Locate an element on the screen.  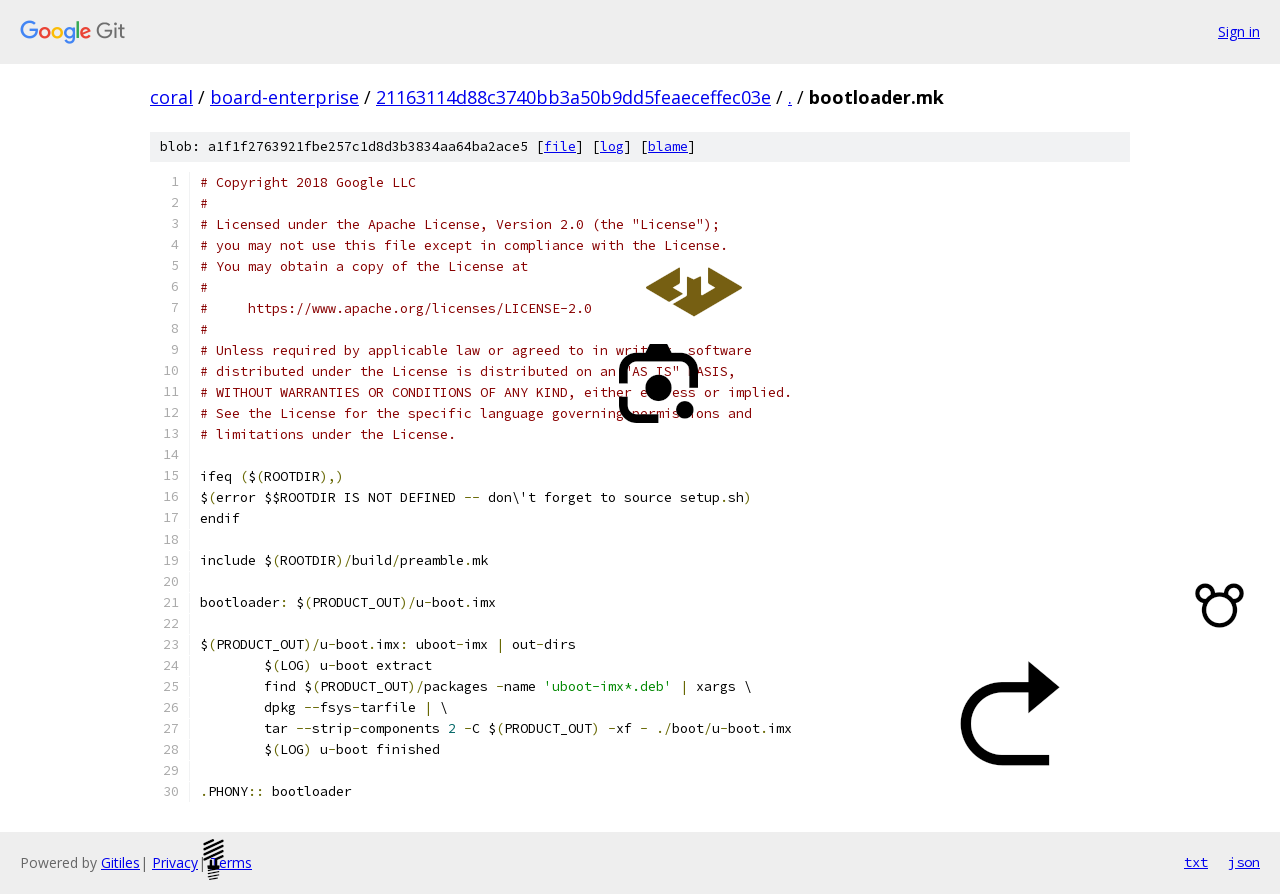
basic attention token (bat) cryptocurrency logo is located at coordinates (694, 292).